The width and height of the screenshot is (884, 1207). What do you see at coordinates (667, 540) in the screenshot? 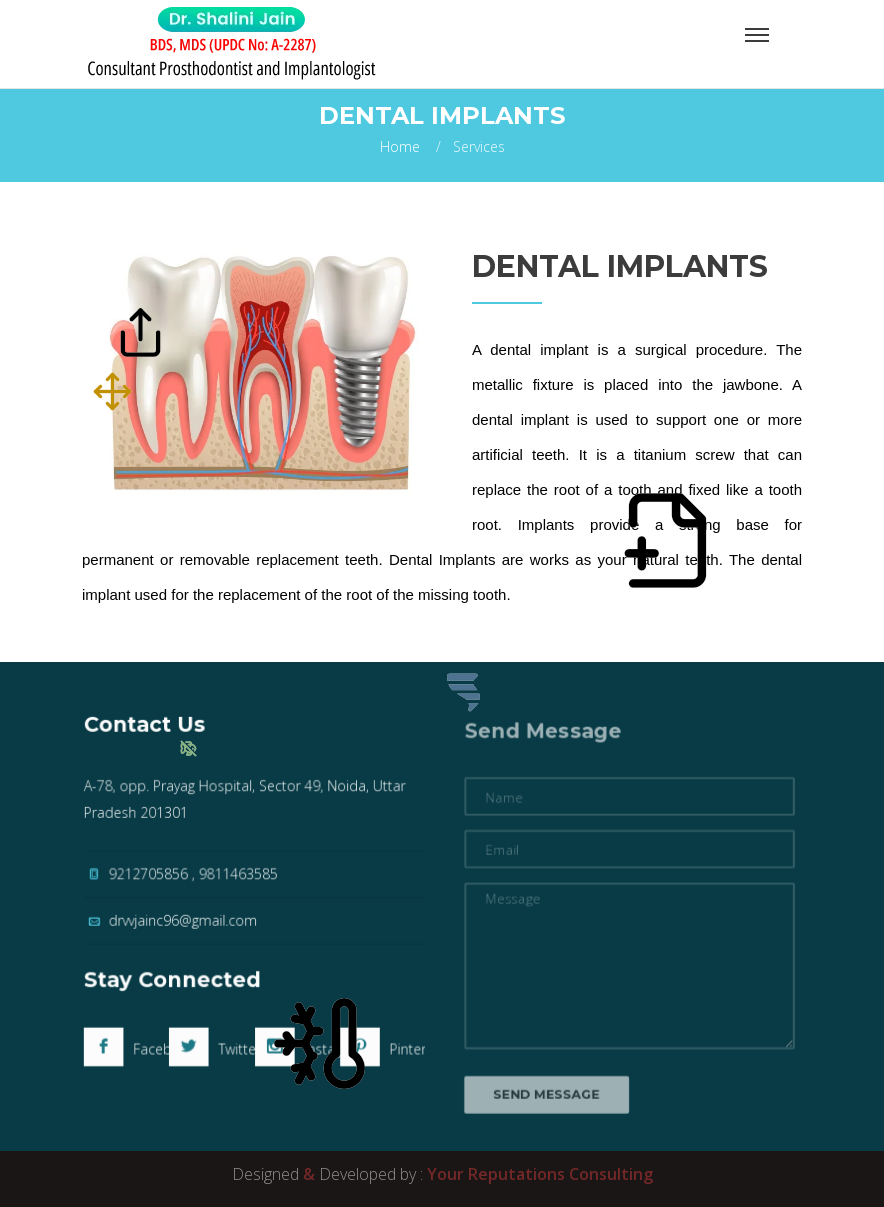
I see `create a new file` at bounding box center [667, 540].